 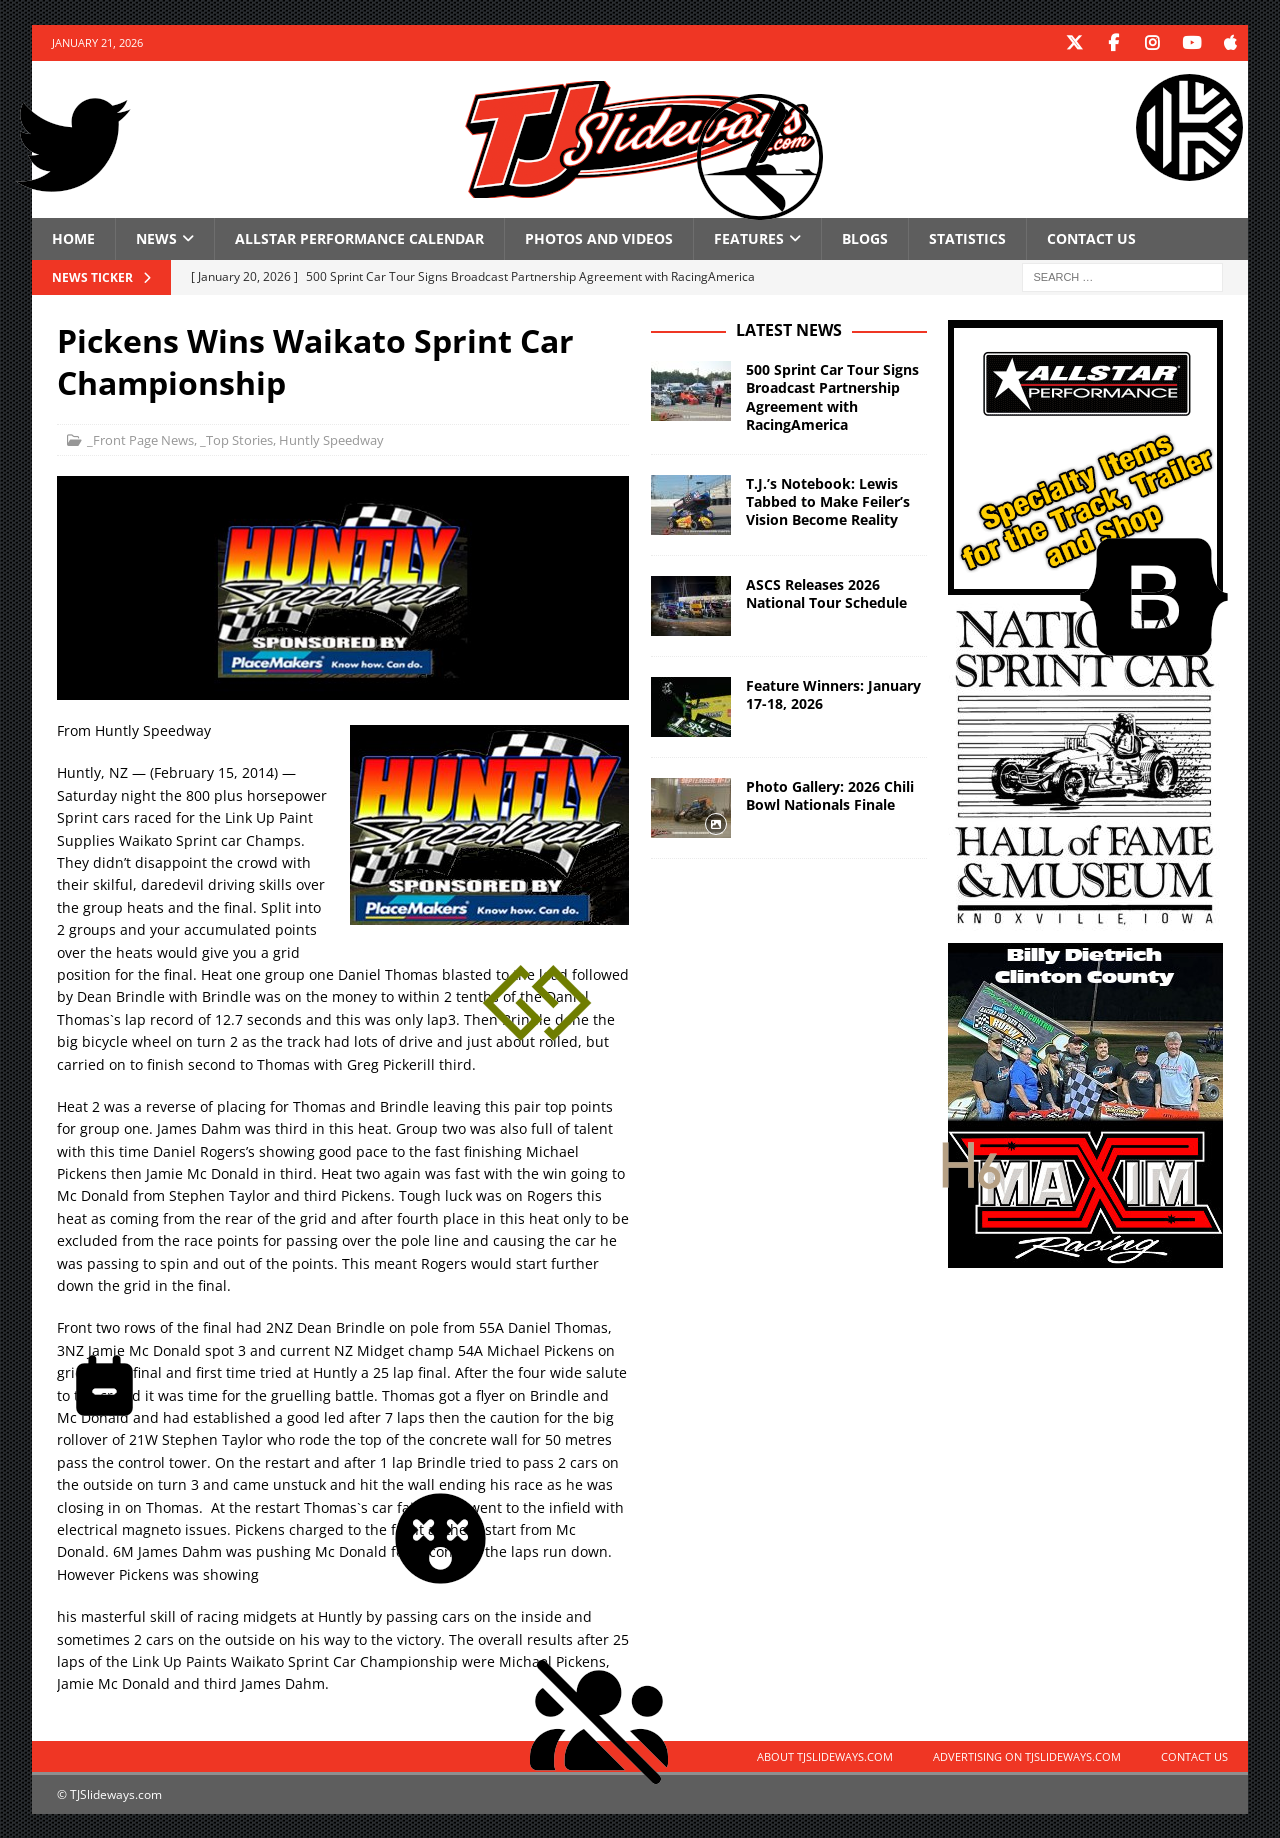 What do you see at coordinates (971, 1165) in the screenshot?
I see `format text as heading level 6` at bounding box center [971, 1165].